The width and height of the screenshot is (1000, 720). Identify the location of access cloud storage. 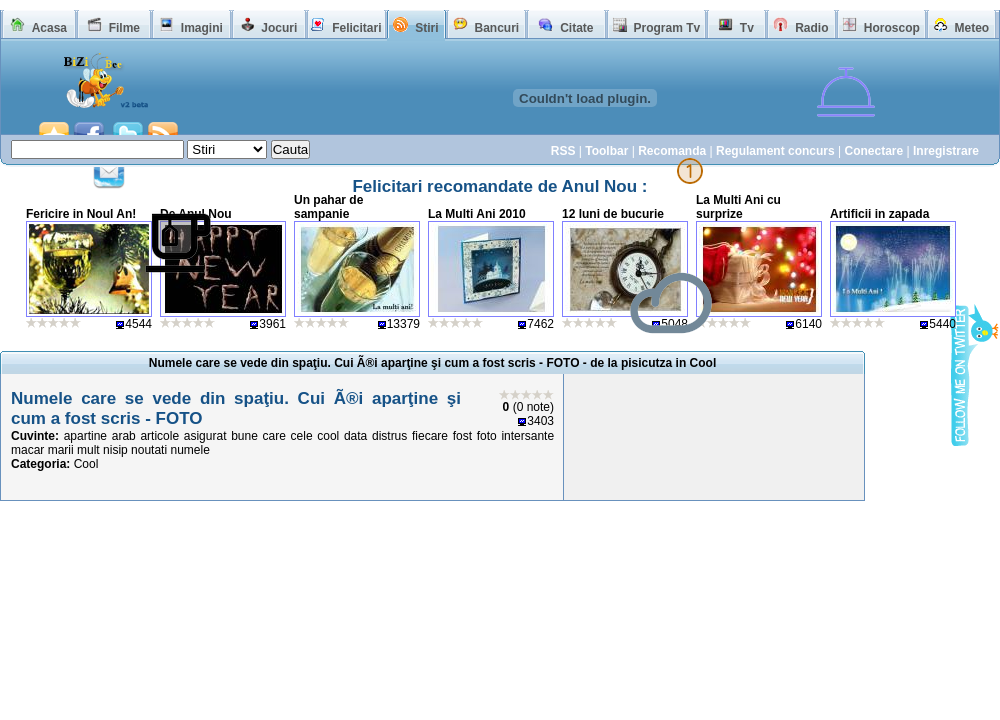
(671, 303).